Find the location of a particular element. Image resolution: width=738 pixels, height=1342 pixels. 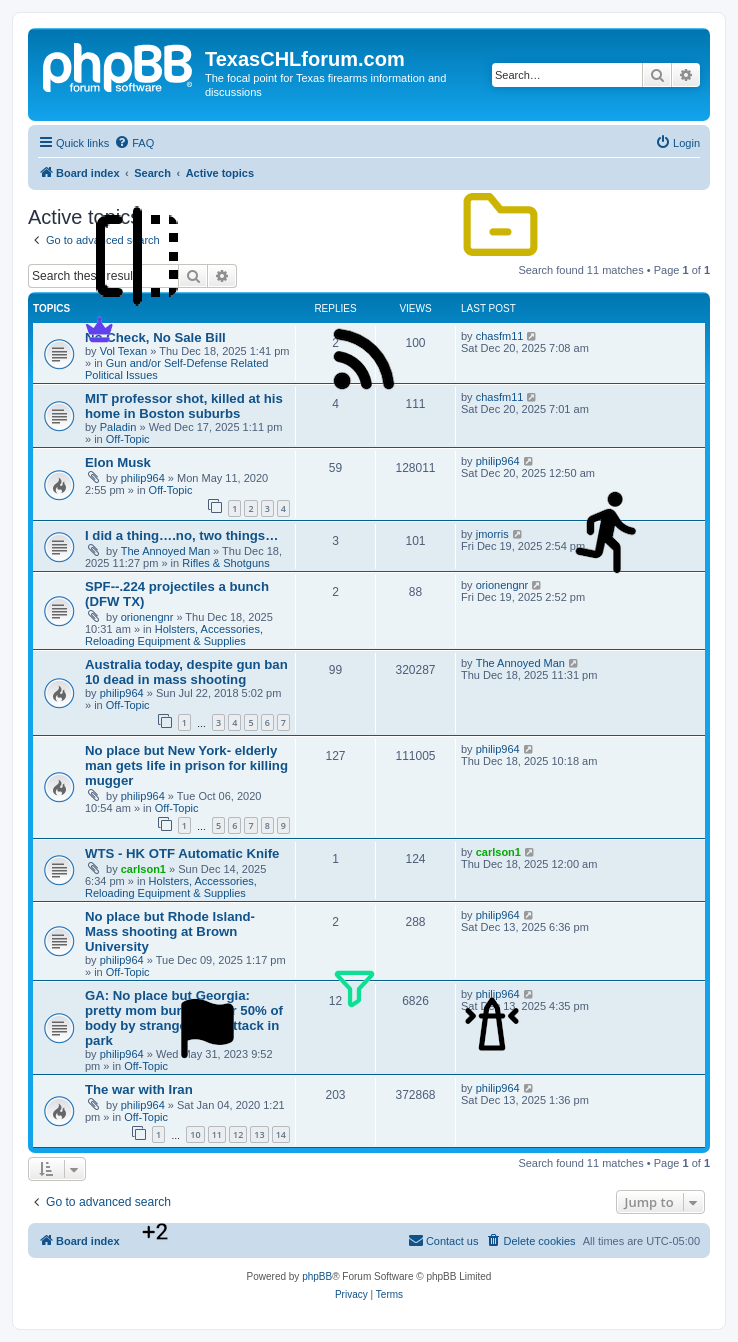

filter or sort content is located at coordinates (354, 987).